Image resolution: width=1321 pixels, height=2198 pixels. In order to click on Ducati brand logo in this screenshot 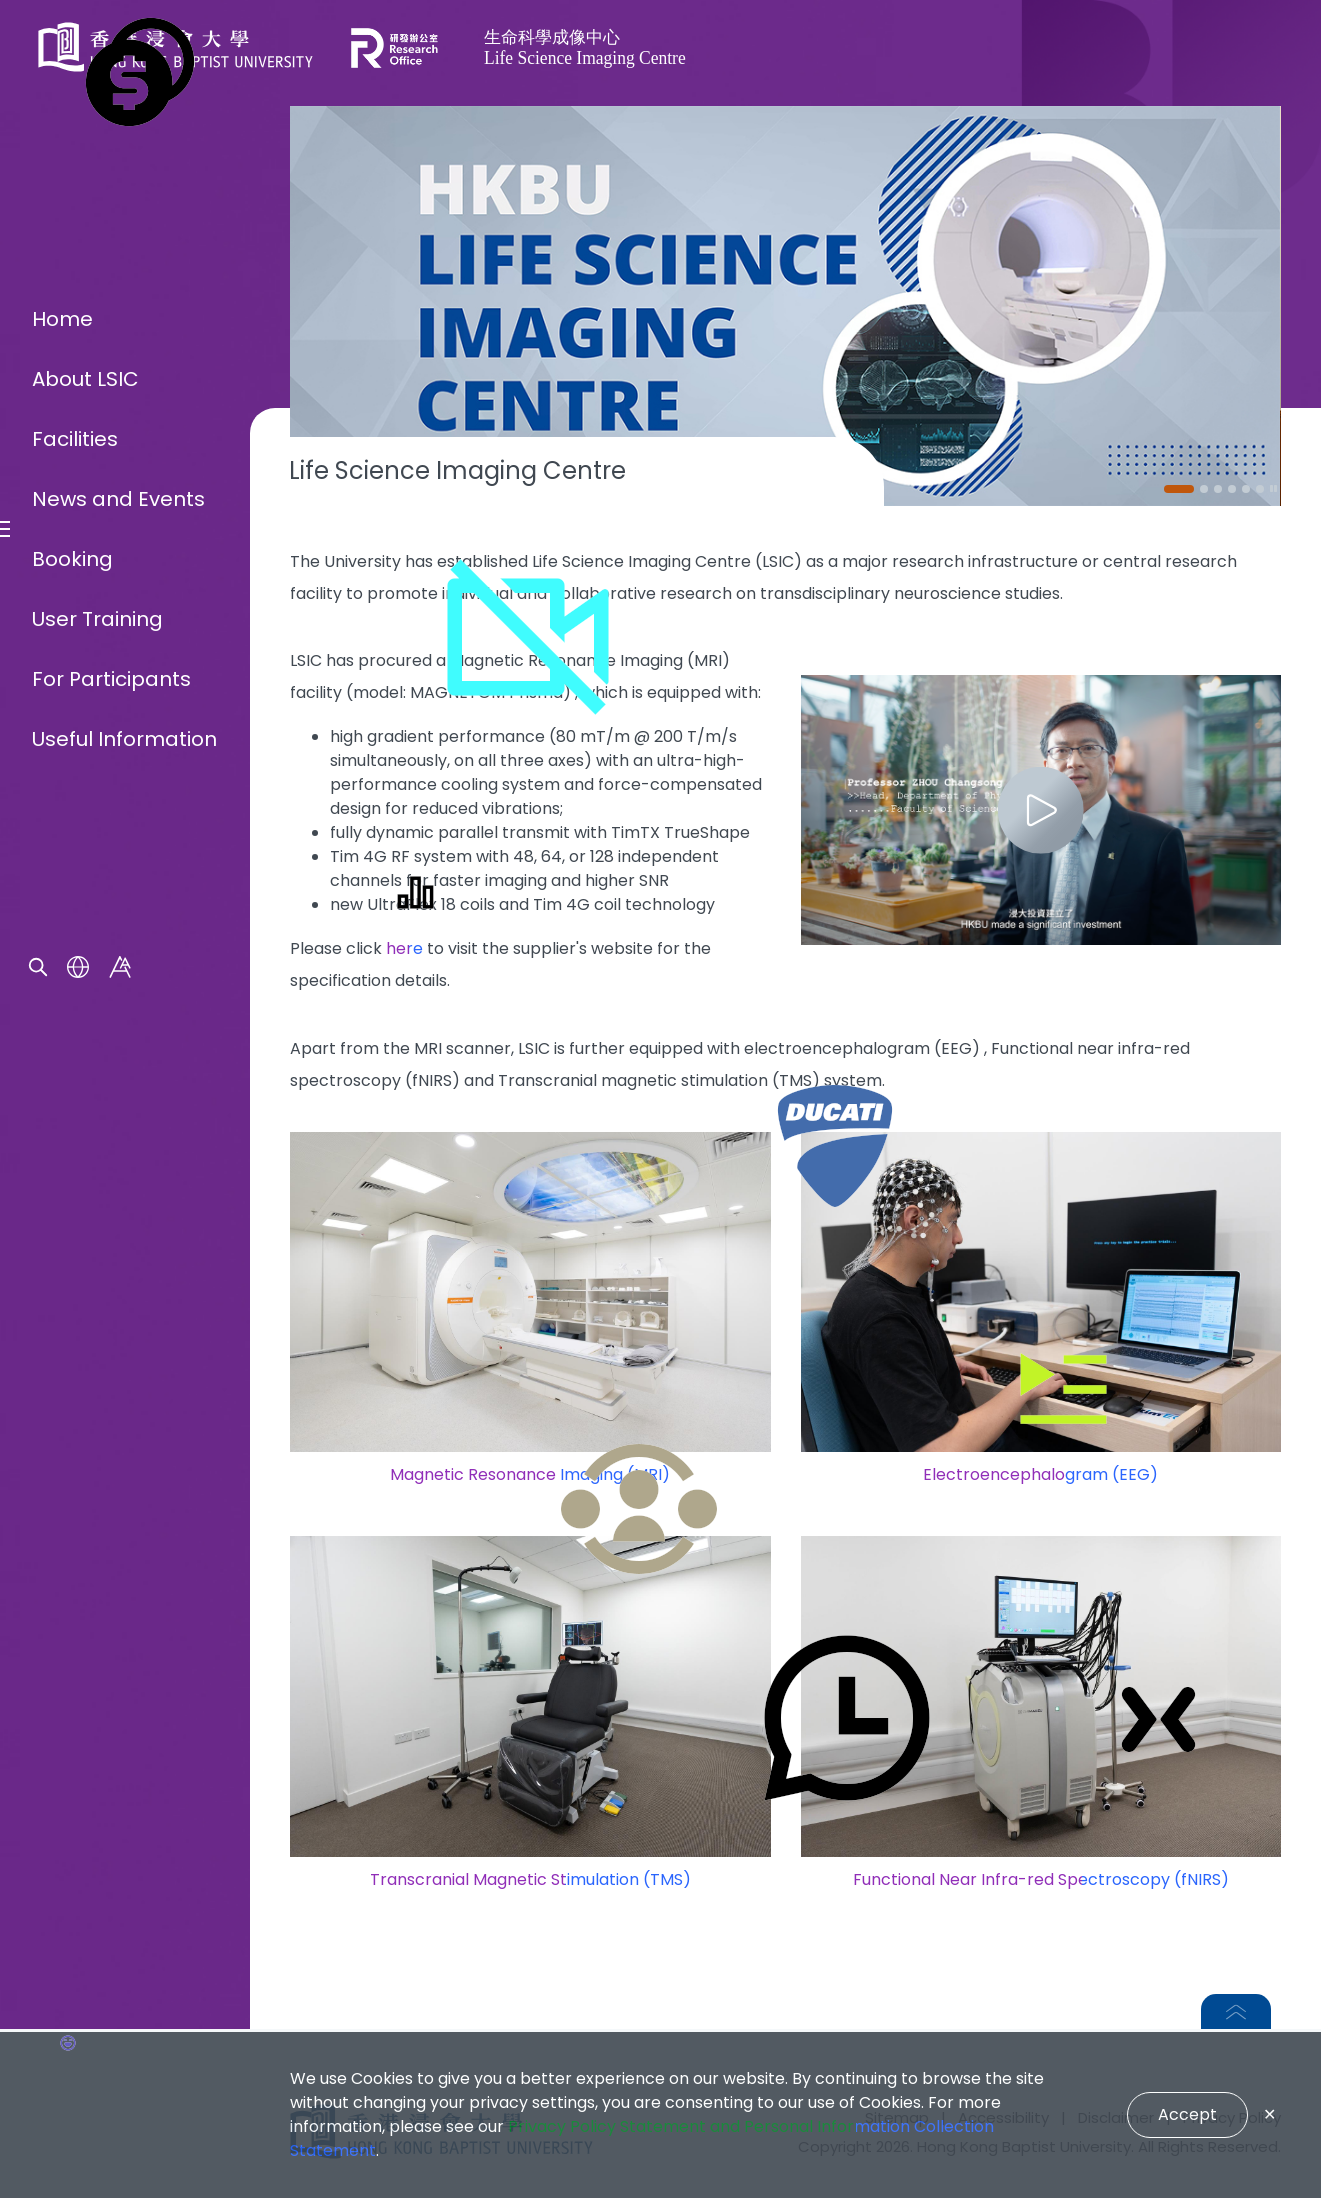, I will do `click(835, 1146)`.